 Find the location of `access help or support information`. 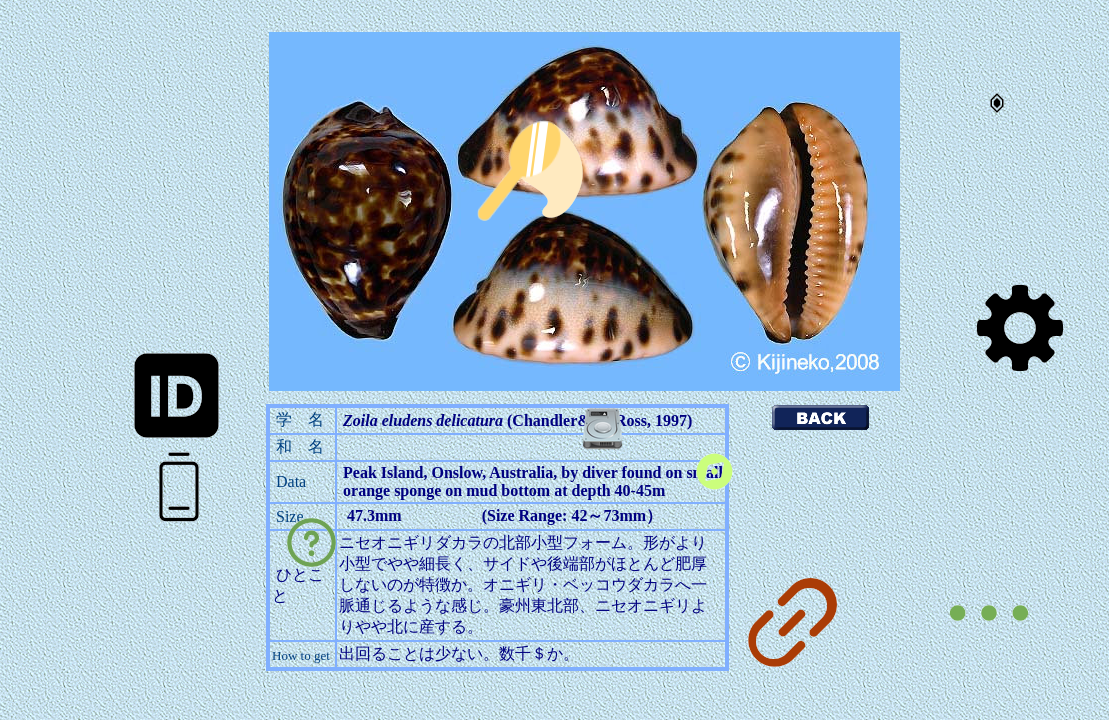

access help or support information is located at coordinates (311, 542).